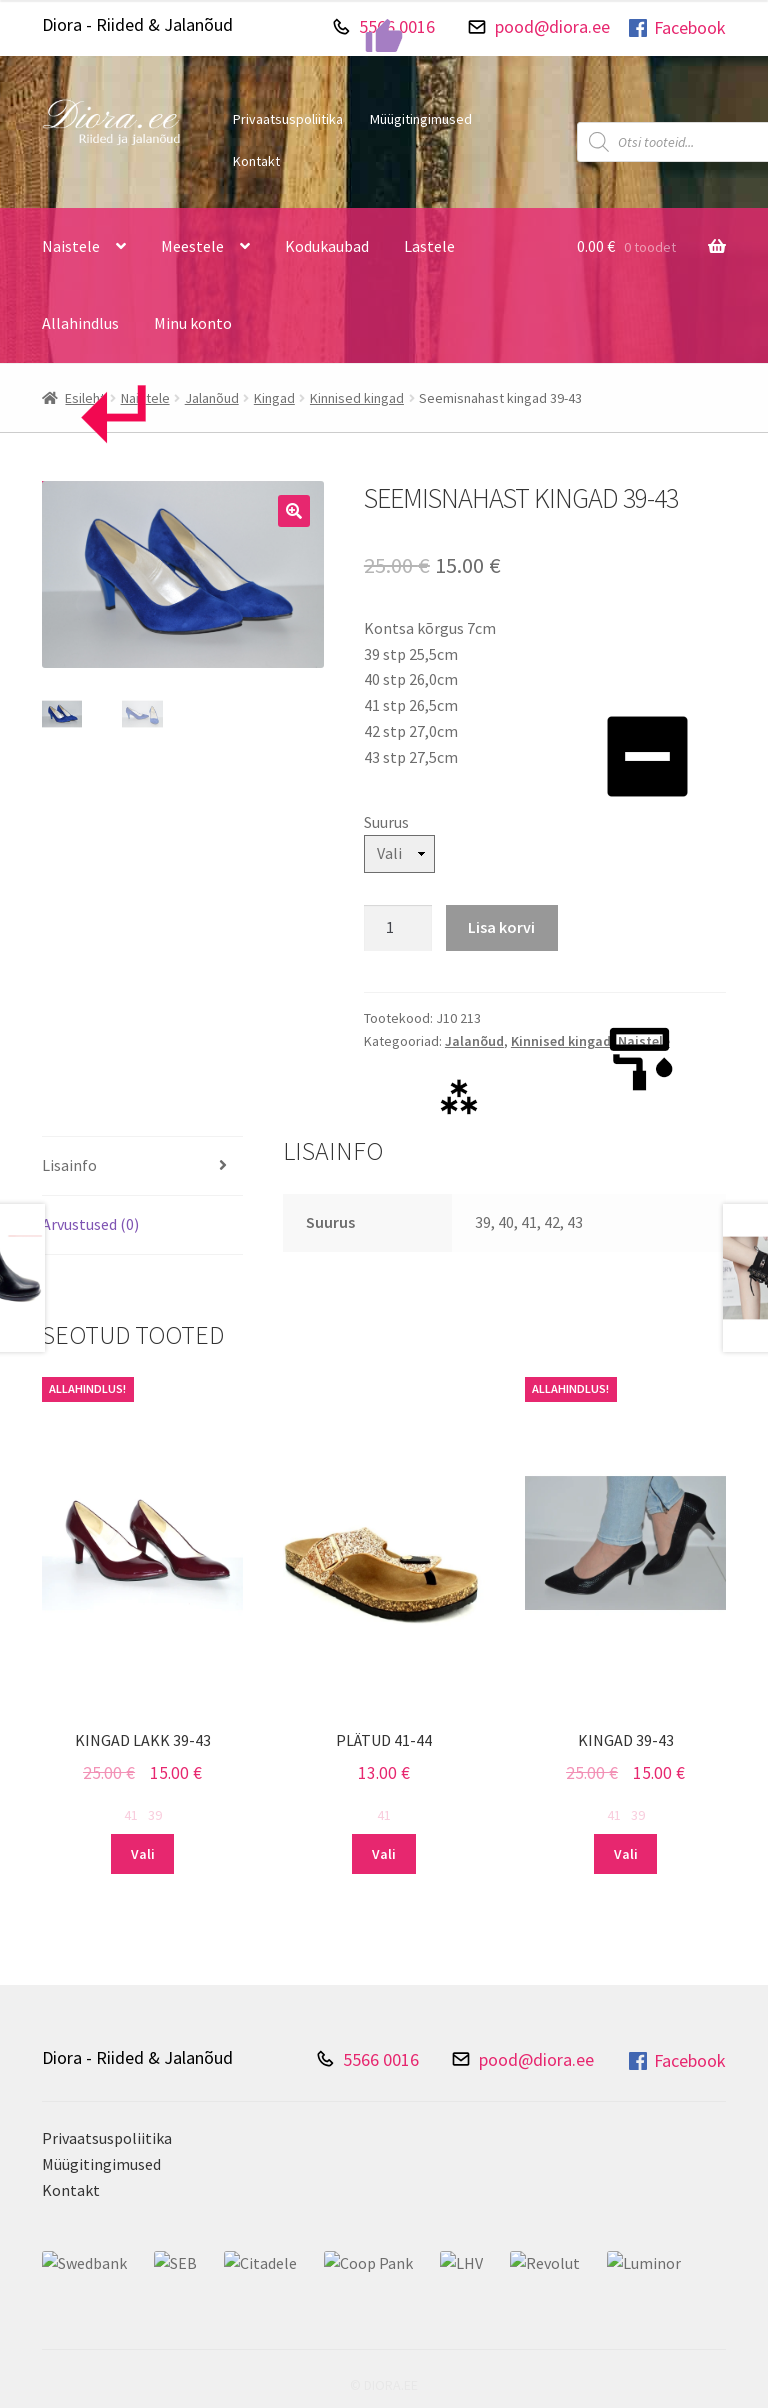  Describe the element at coordinates (647, 756) in the screenshot. I see `indicates a partially selected or indeterminate checkbox state` at that location.